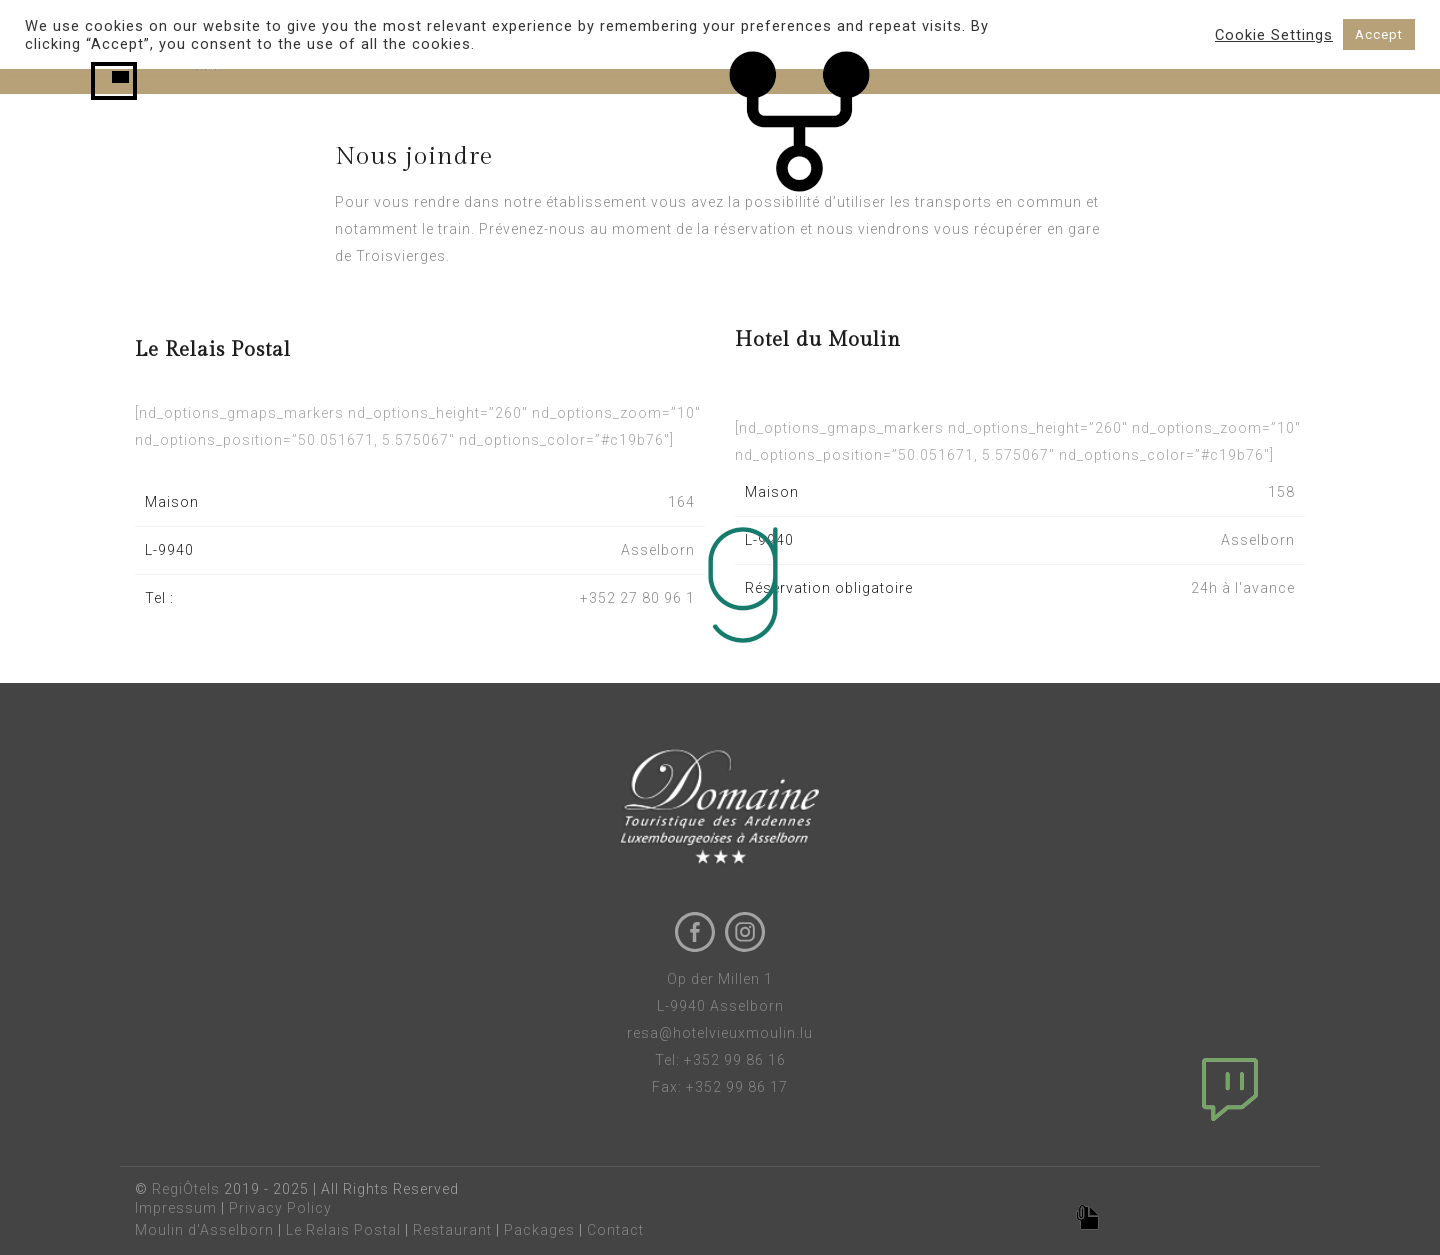 The image size is (1440, 1255). What do you see at coordinates (743, 585) in the screenshot?
I see `open Goodreads app` at bounding box center [743, 585].